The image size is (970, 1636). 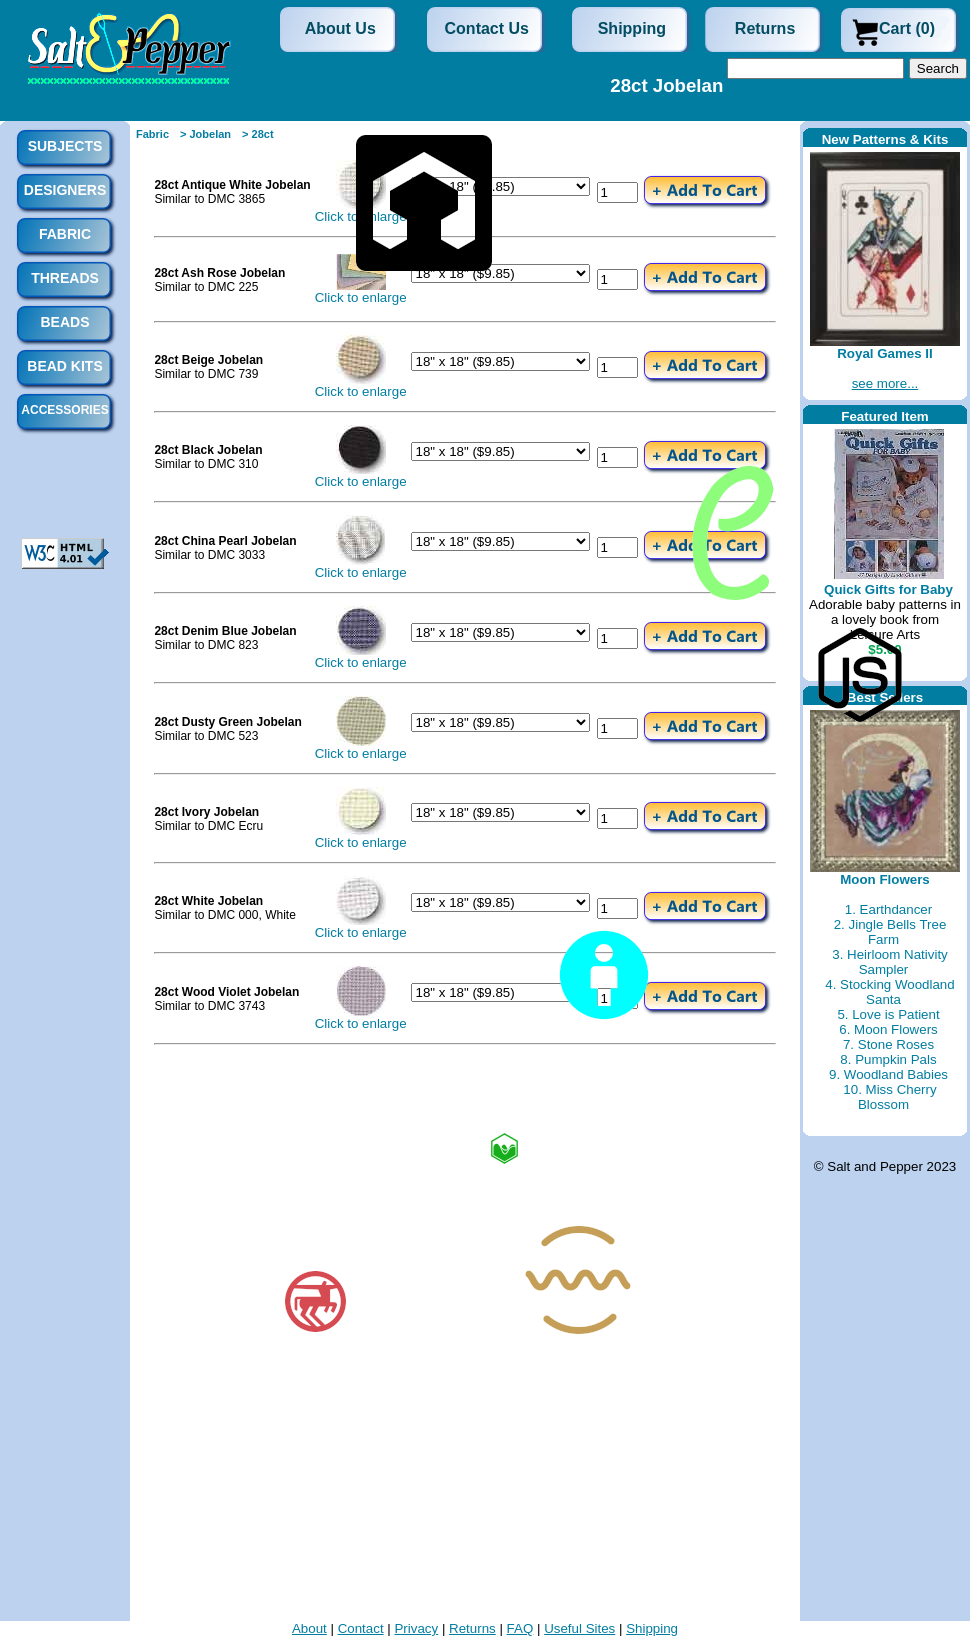 What do you see at coordinates (860, 675) in the screenshot?
I see `Node.js runtime environment logo` at bounding box center [860, 675].